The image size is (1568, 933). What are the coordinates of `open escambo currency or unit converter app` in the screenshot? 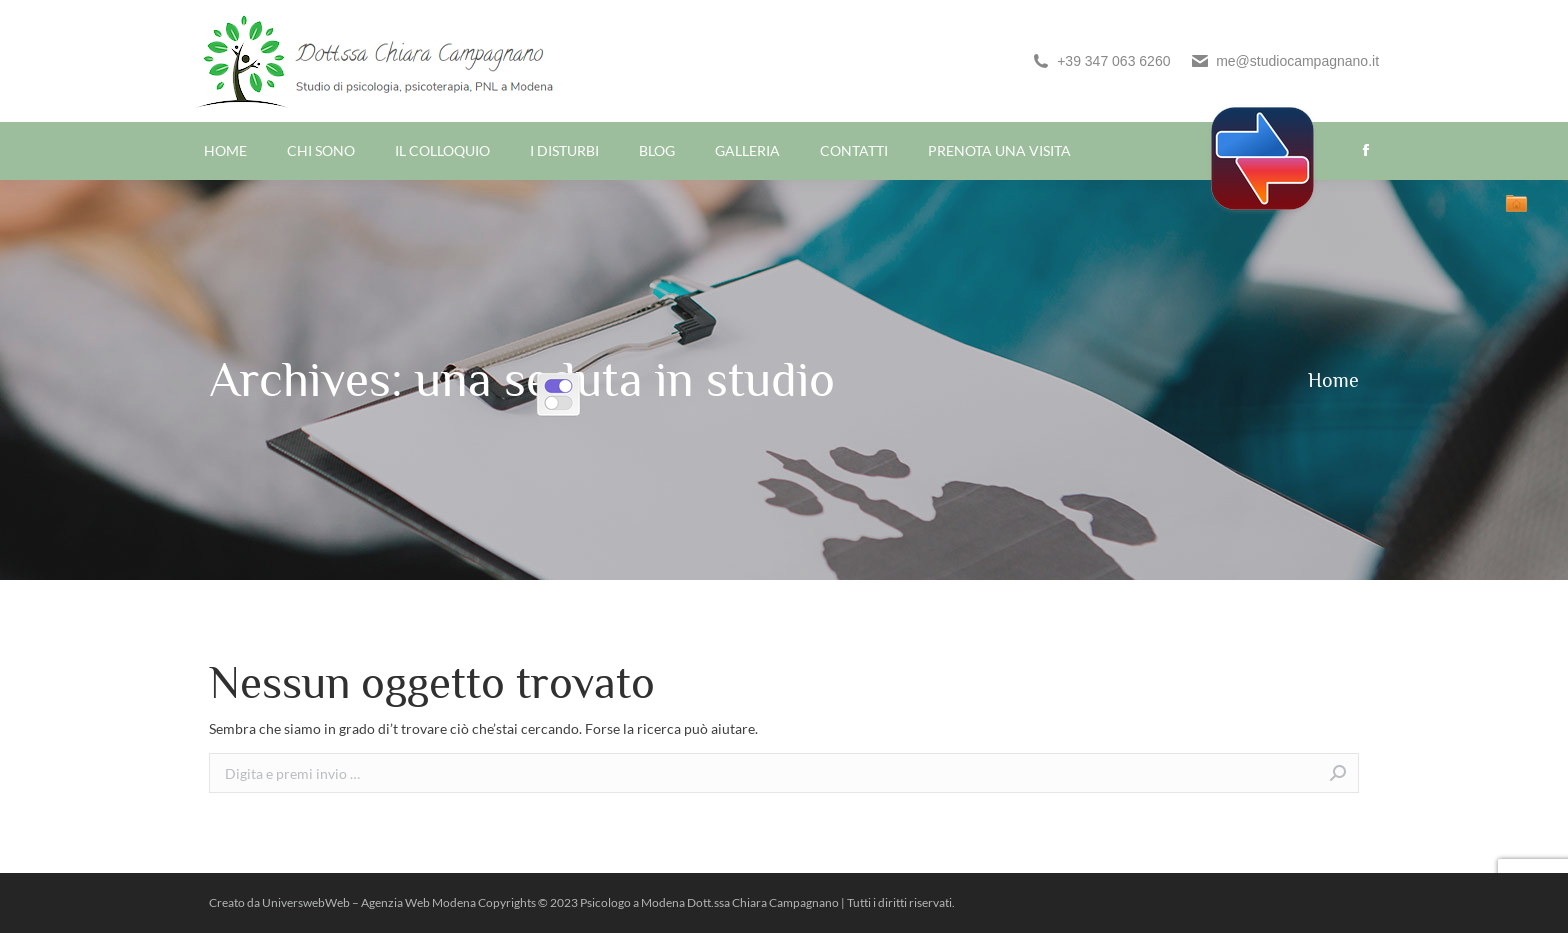 It's located at (1262, 158).